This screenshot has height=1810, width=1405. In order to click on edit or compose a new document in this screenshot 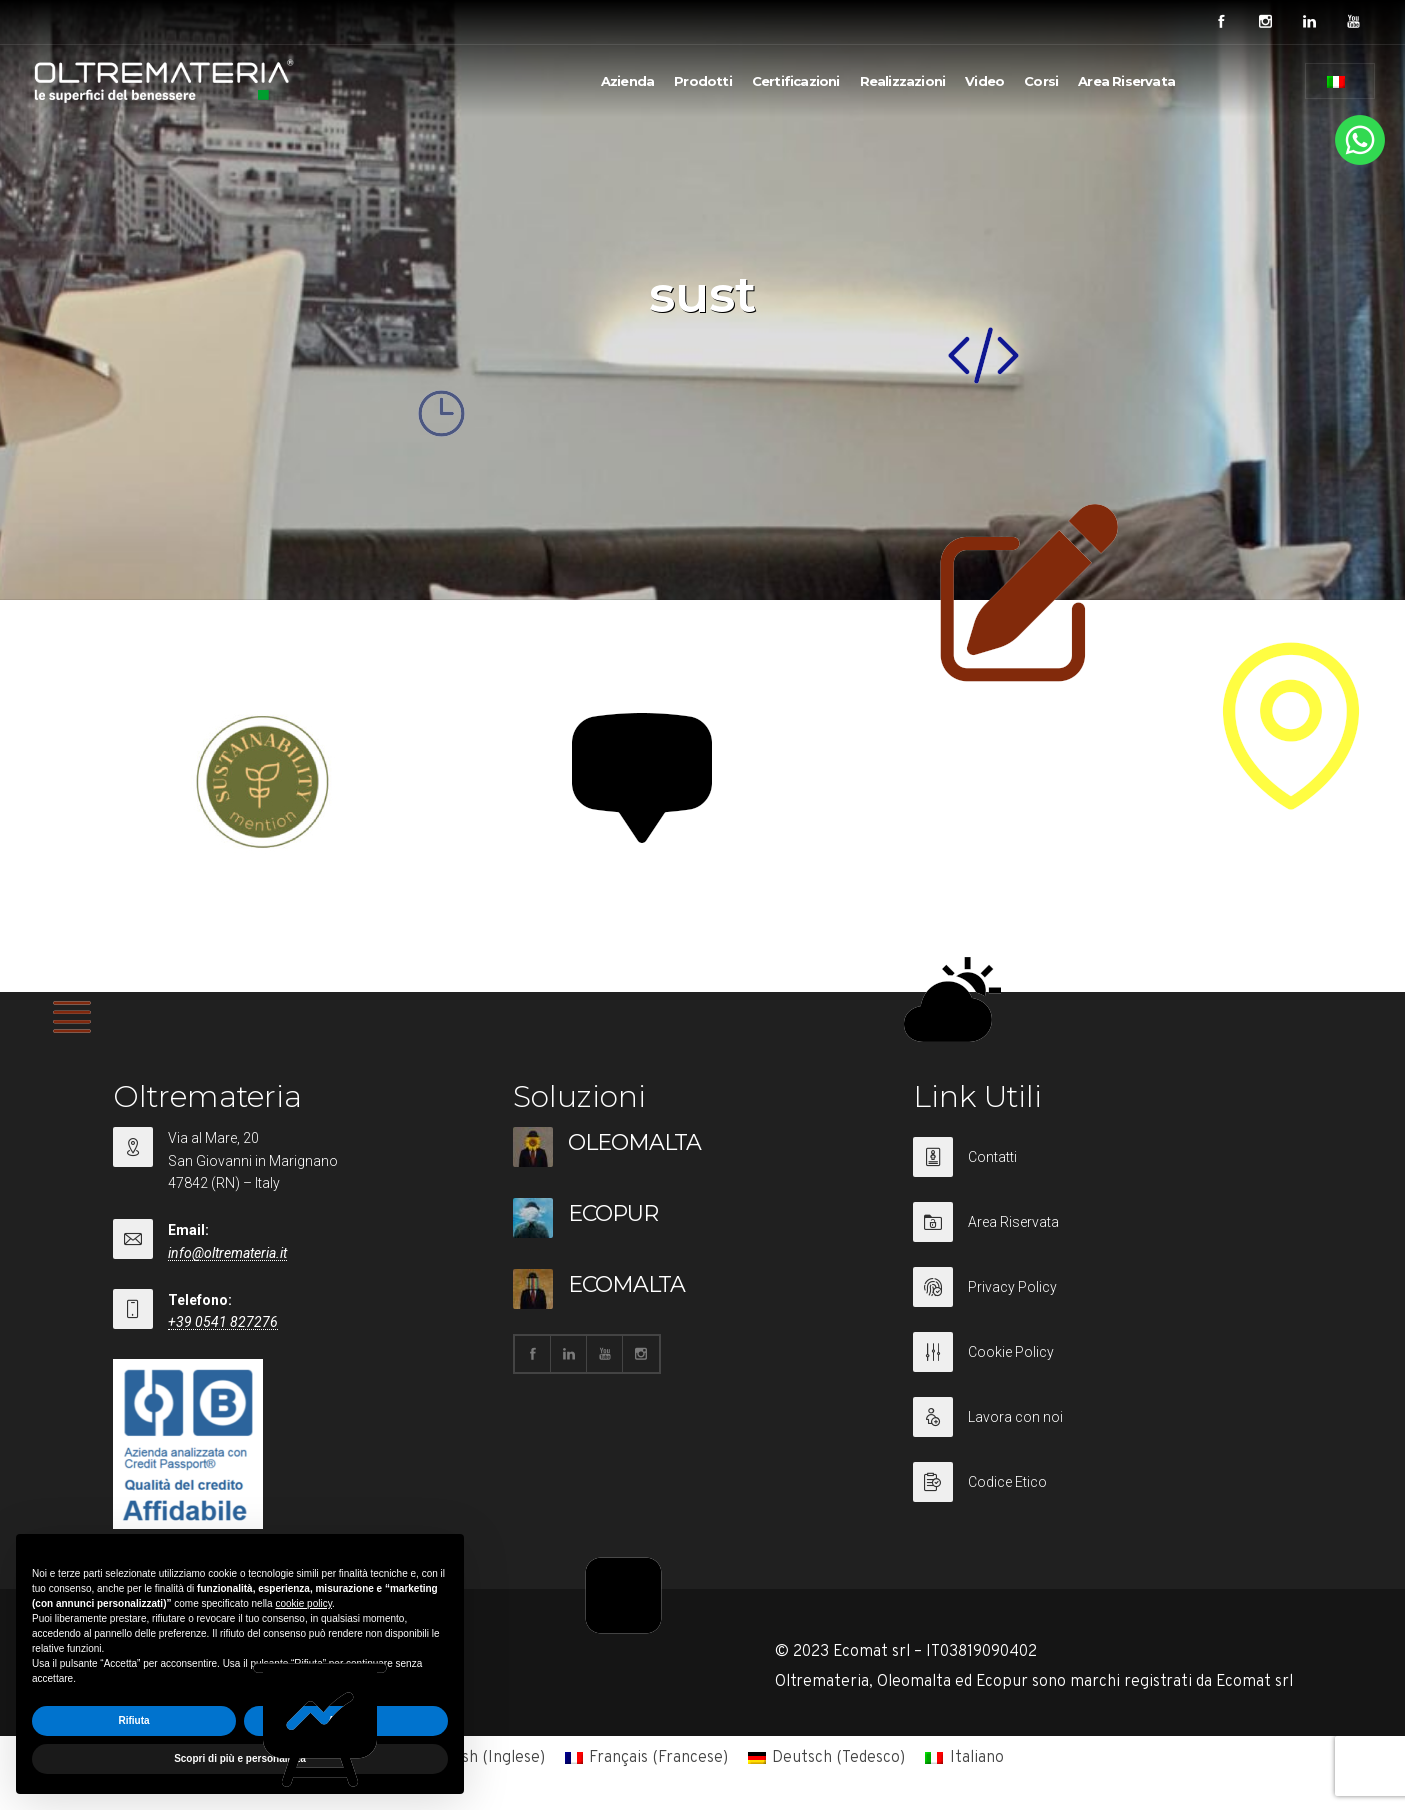, I will do `click(1026, 596)`.